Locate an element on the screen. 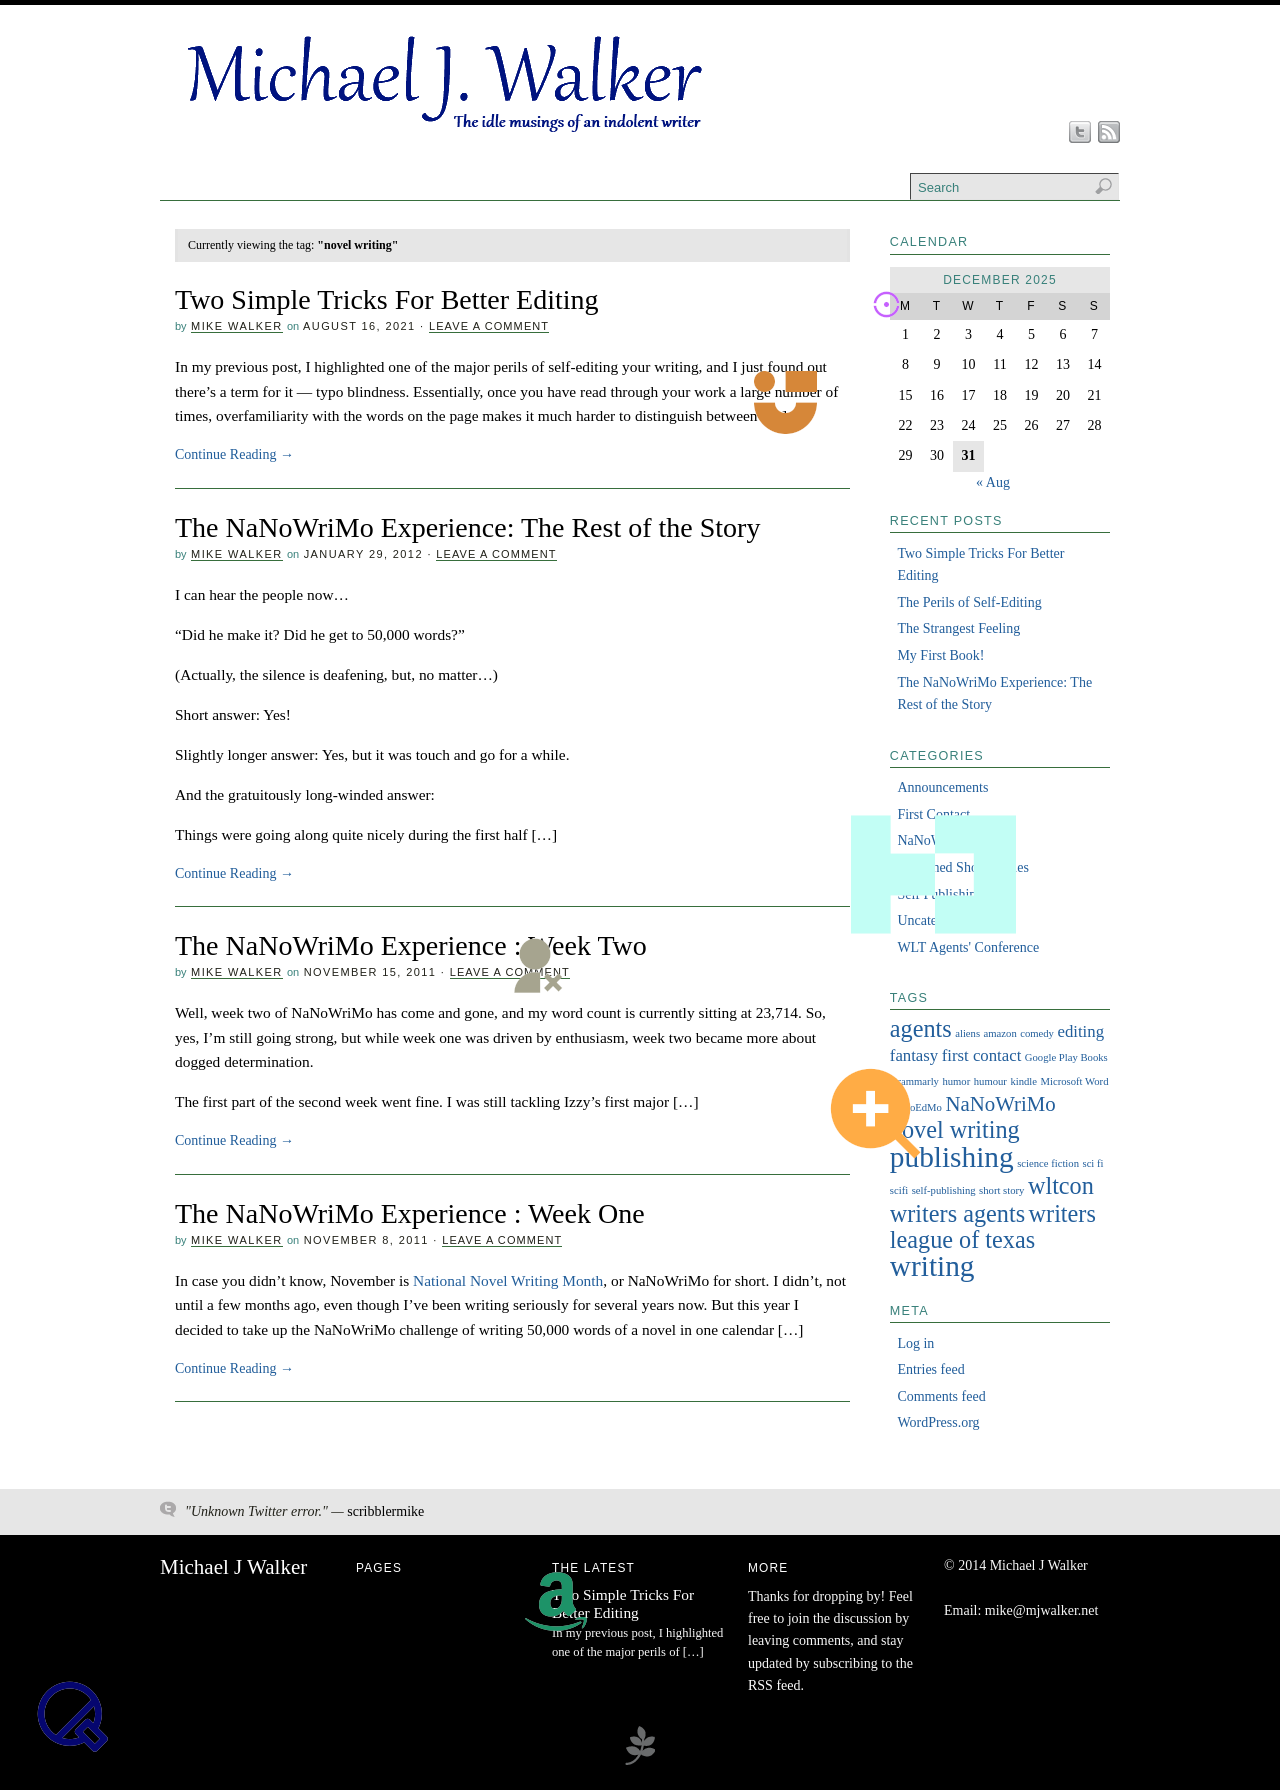  better auth authentication service logo is located at coordinates (933, 874).